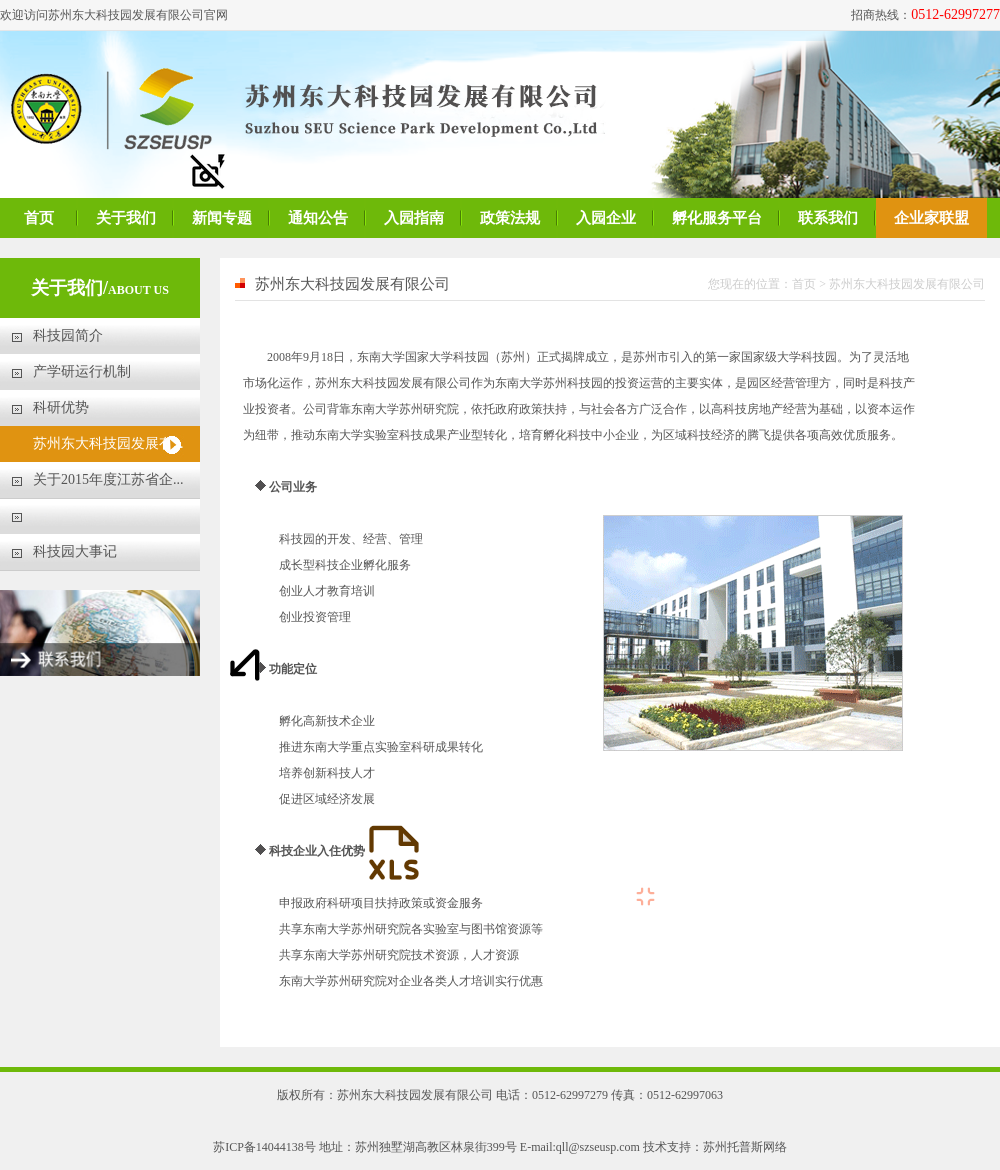 This screenshot has height=1170, width=1000. Describe the element at coordinates (246, 665) in the screenshot. I see `make a sharp left turn in navigation` at that location.